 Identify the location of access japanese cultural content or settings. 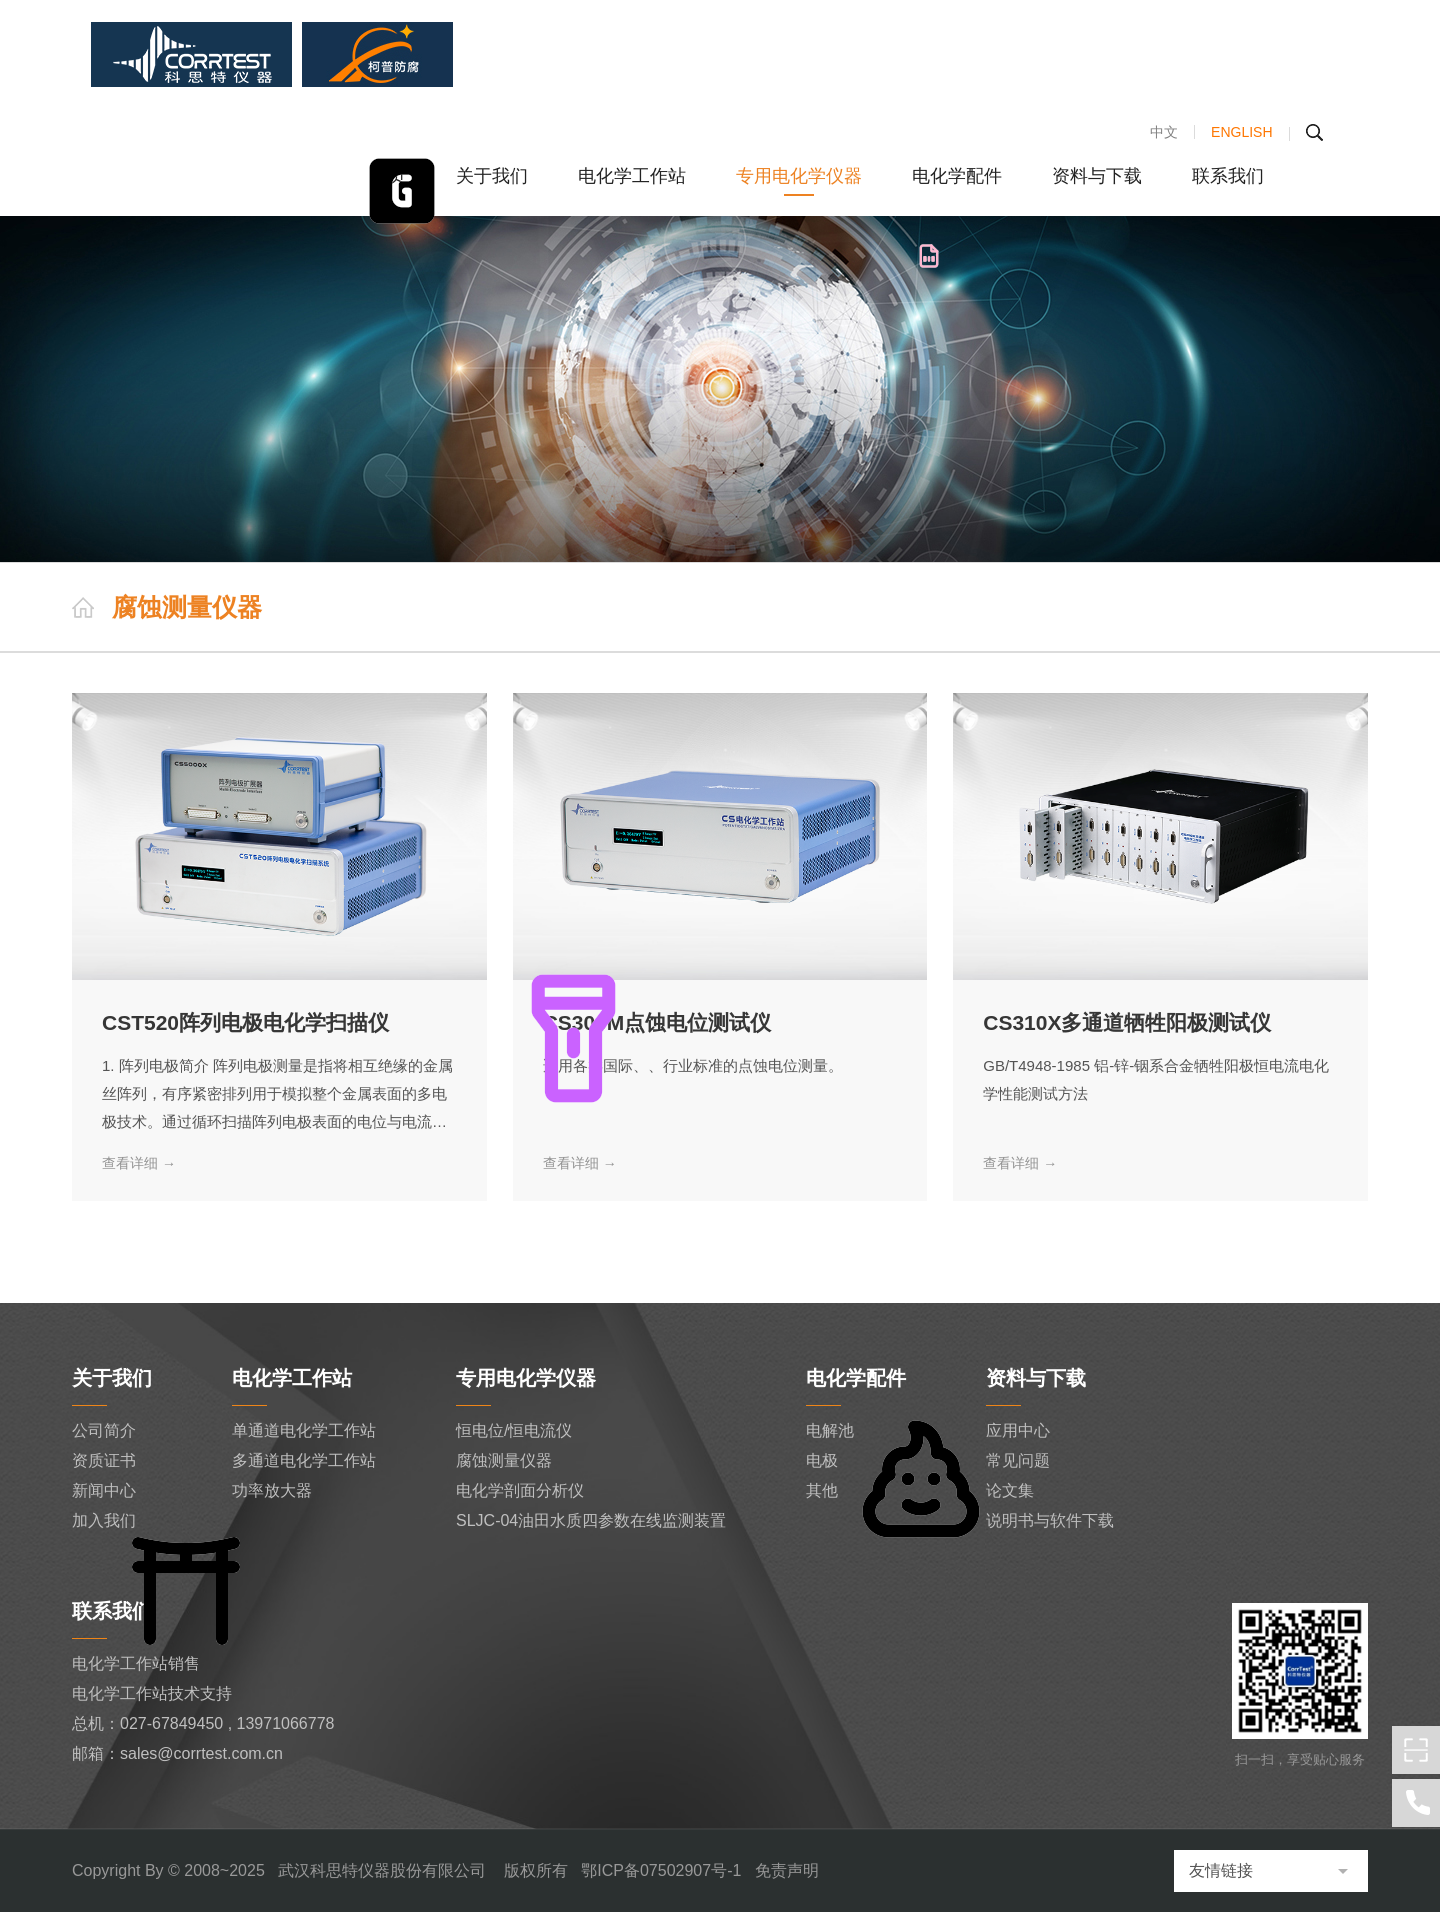
(186, 1591).